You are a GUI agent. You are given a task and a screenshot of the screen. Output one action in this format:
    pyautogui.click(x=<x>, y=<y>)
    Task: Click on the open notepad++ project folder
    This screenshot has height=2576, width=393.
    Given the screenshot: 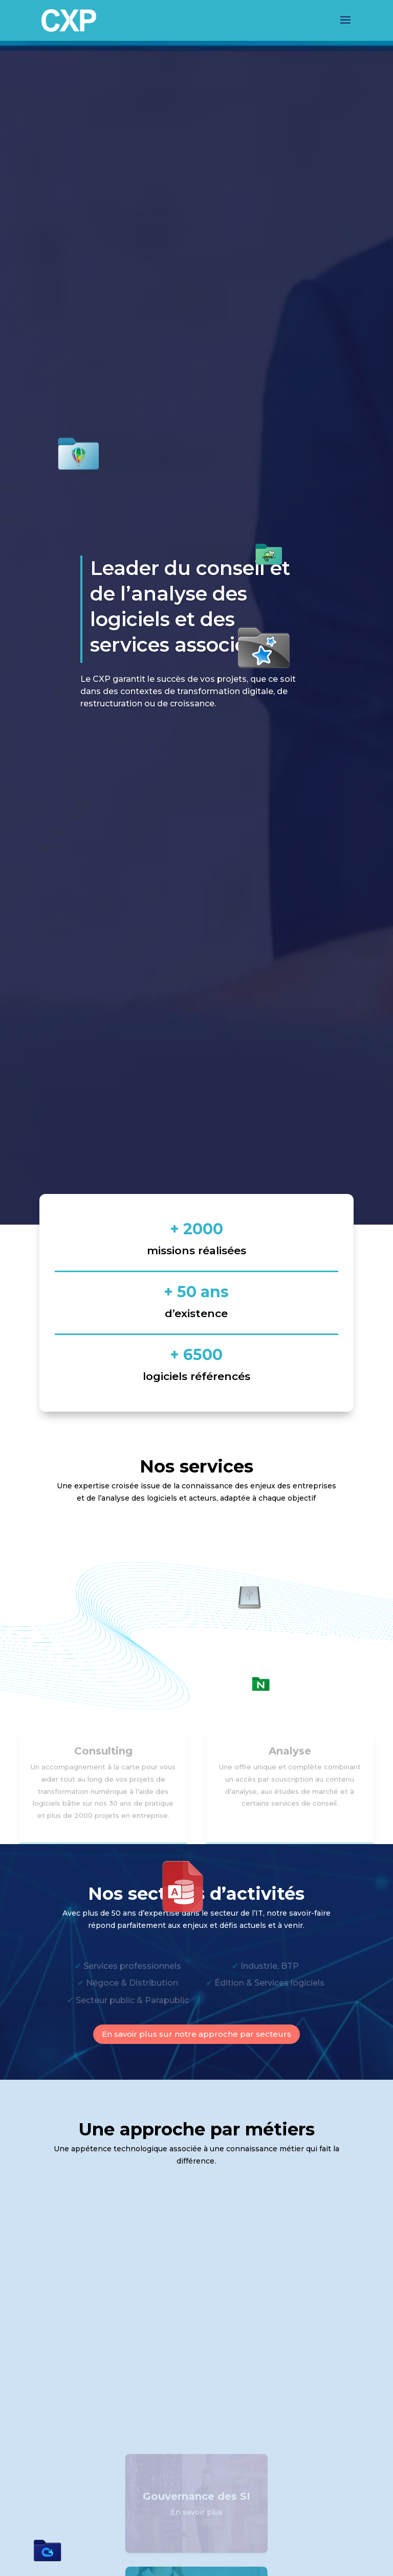 What is the action you would take?
    pyautogui.click(x=269, y=555)
    